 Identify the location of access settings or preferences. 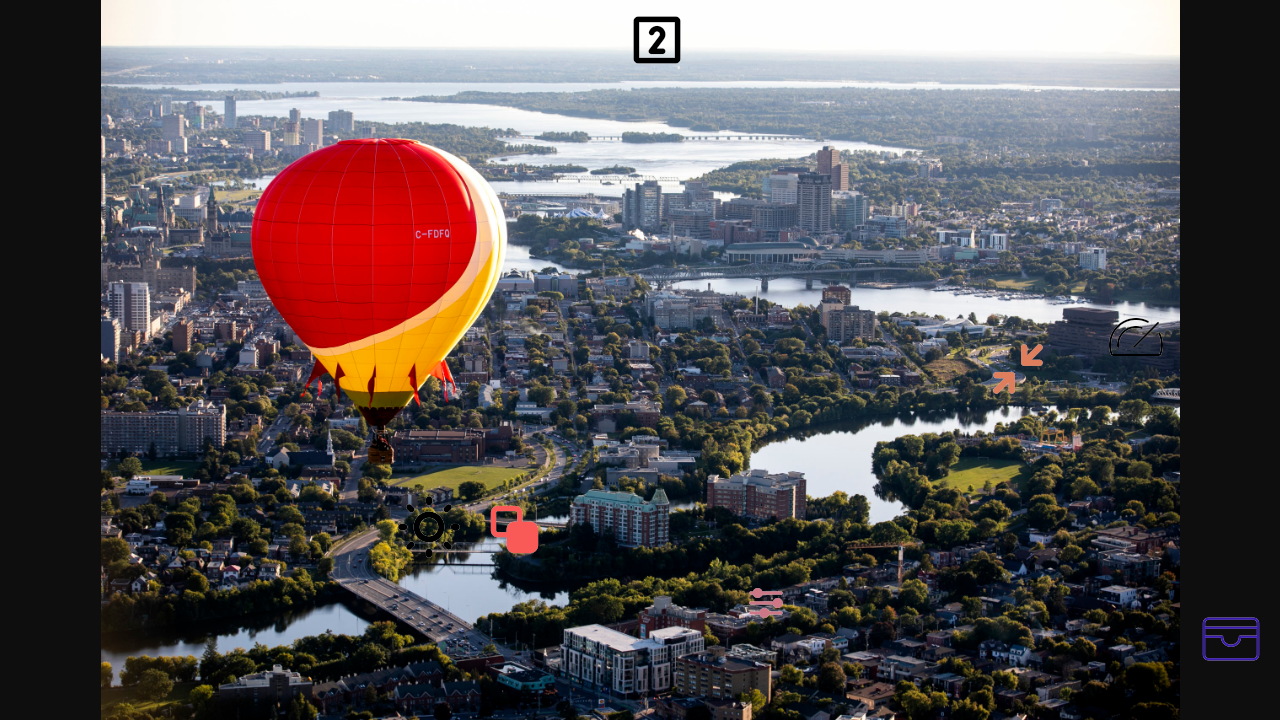
(766, 603).